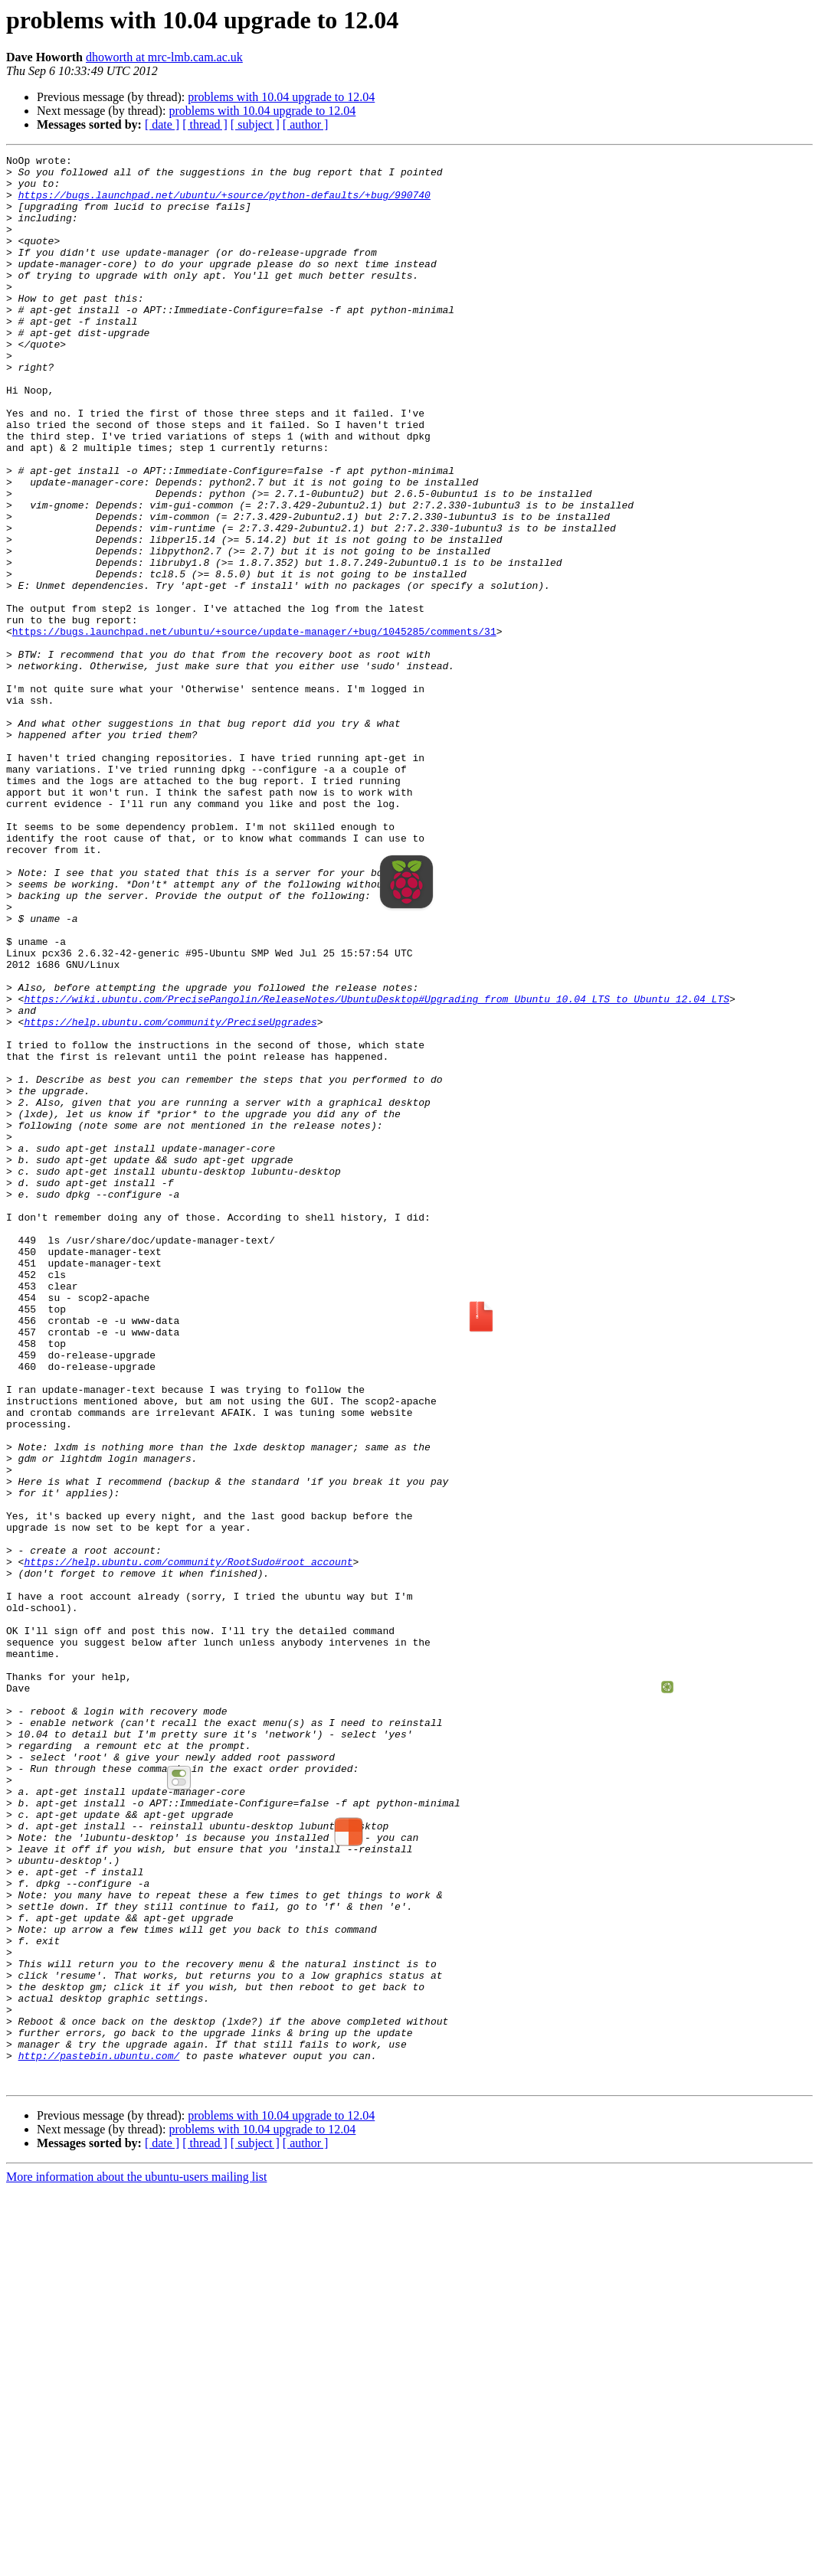 The width and height of the screenshot is (819, 2576). Describe the element at coordinates (349, 1832) in the screenshot. I see `switch to the bottom-left workspace` at that location.